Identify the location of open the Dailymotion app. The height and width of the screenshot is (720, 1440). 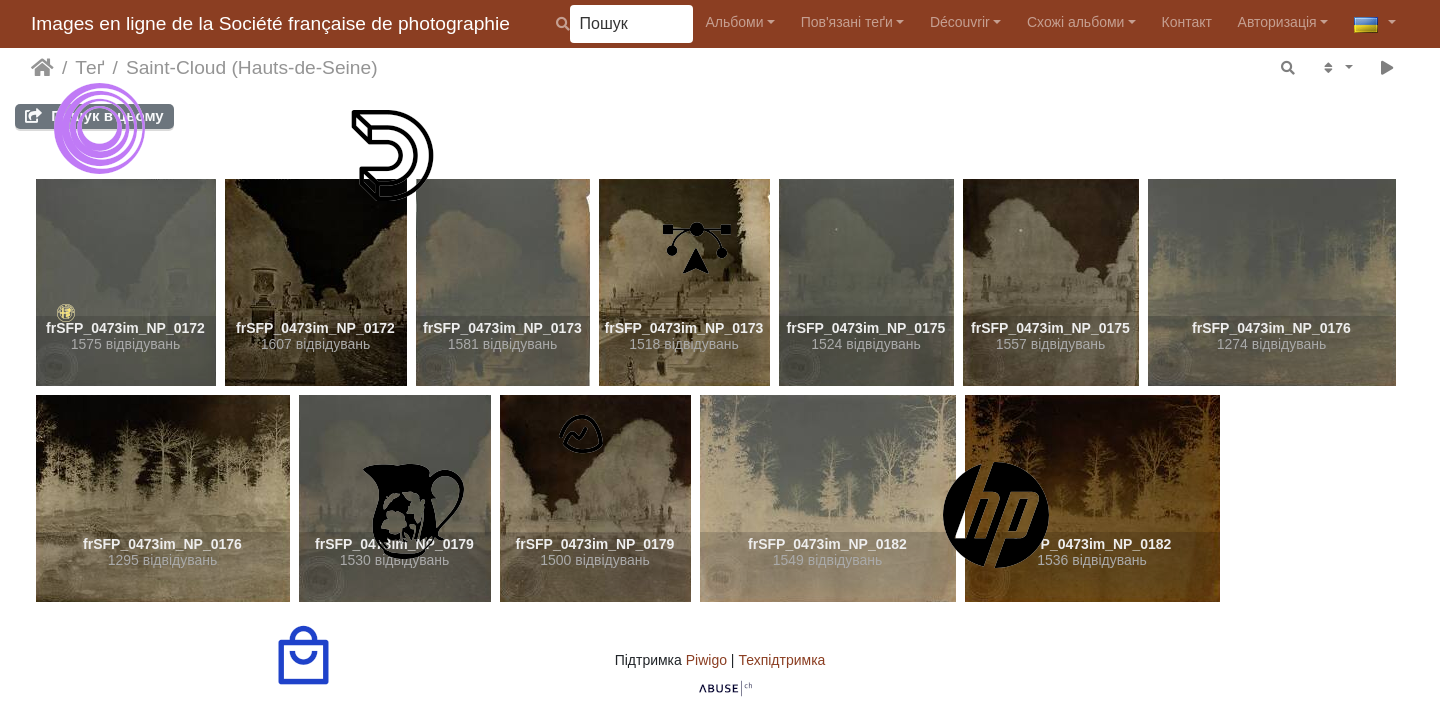
(392, 155).